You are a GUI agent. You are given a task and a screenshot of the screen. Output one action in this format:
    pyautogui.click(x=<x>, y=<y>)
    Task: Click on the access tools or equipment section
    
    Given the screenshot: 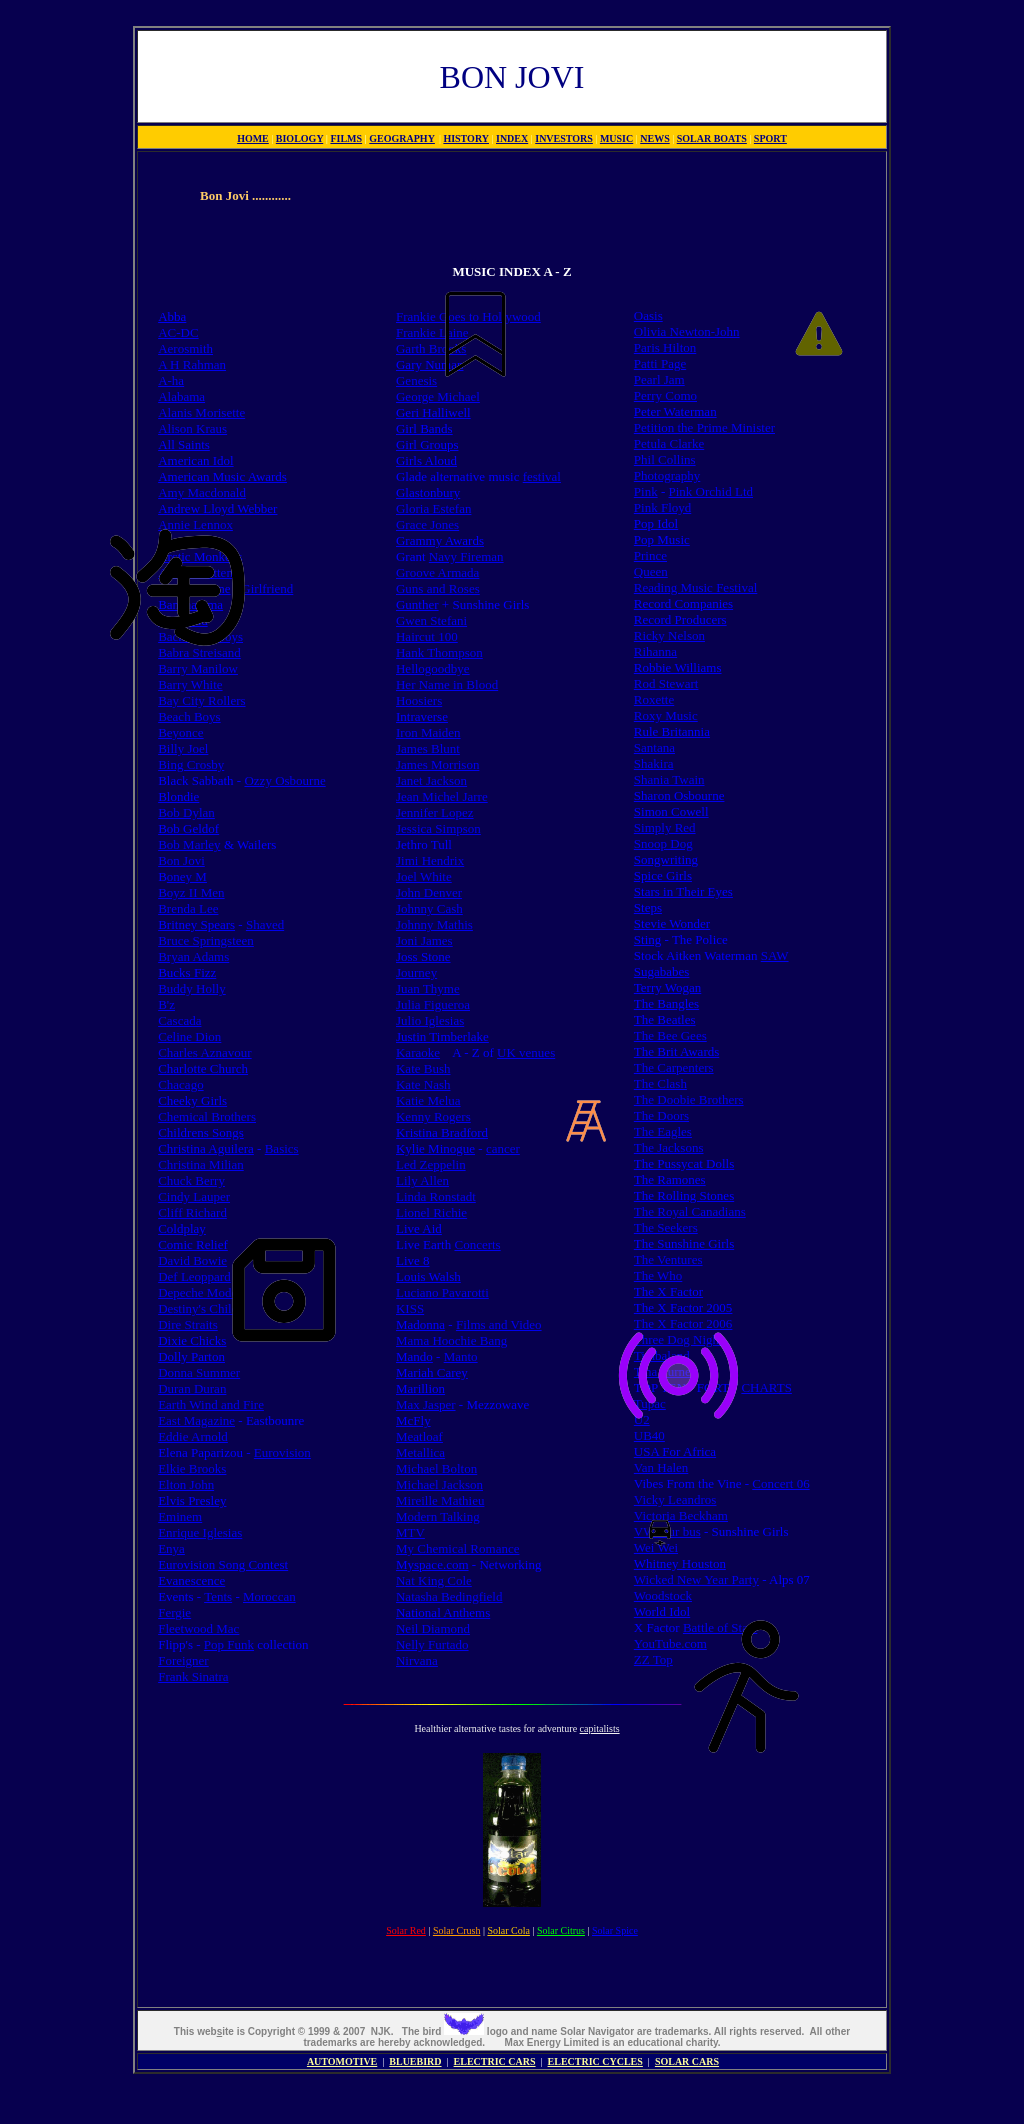 What is the action you would take?
    pyautogui.click(x=587, y=1121)
    